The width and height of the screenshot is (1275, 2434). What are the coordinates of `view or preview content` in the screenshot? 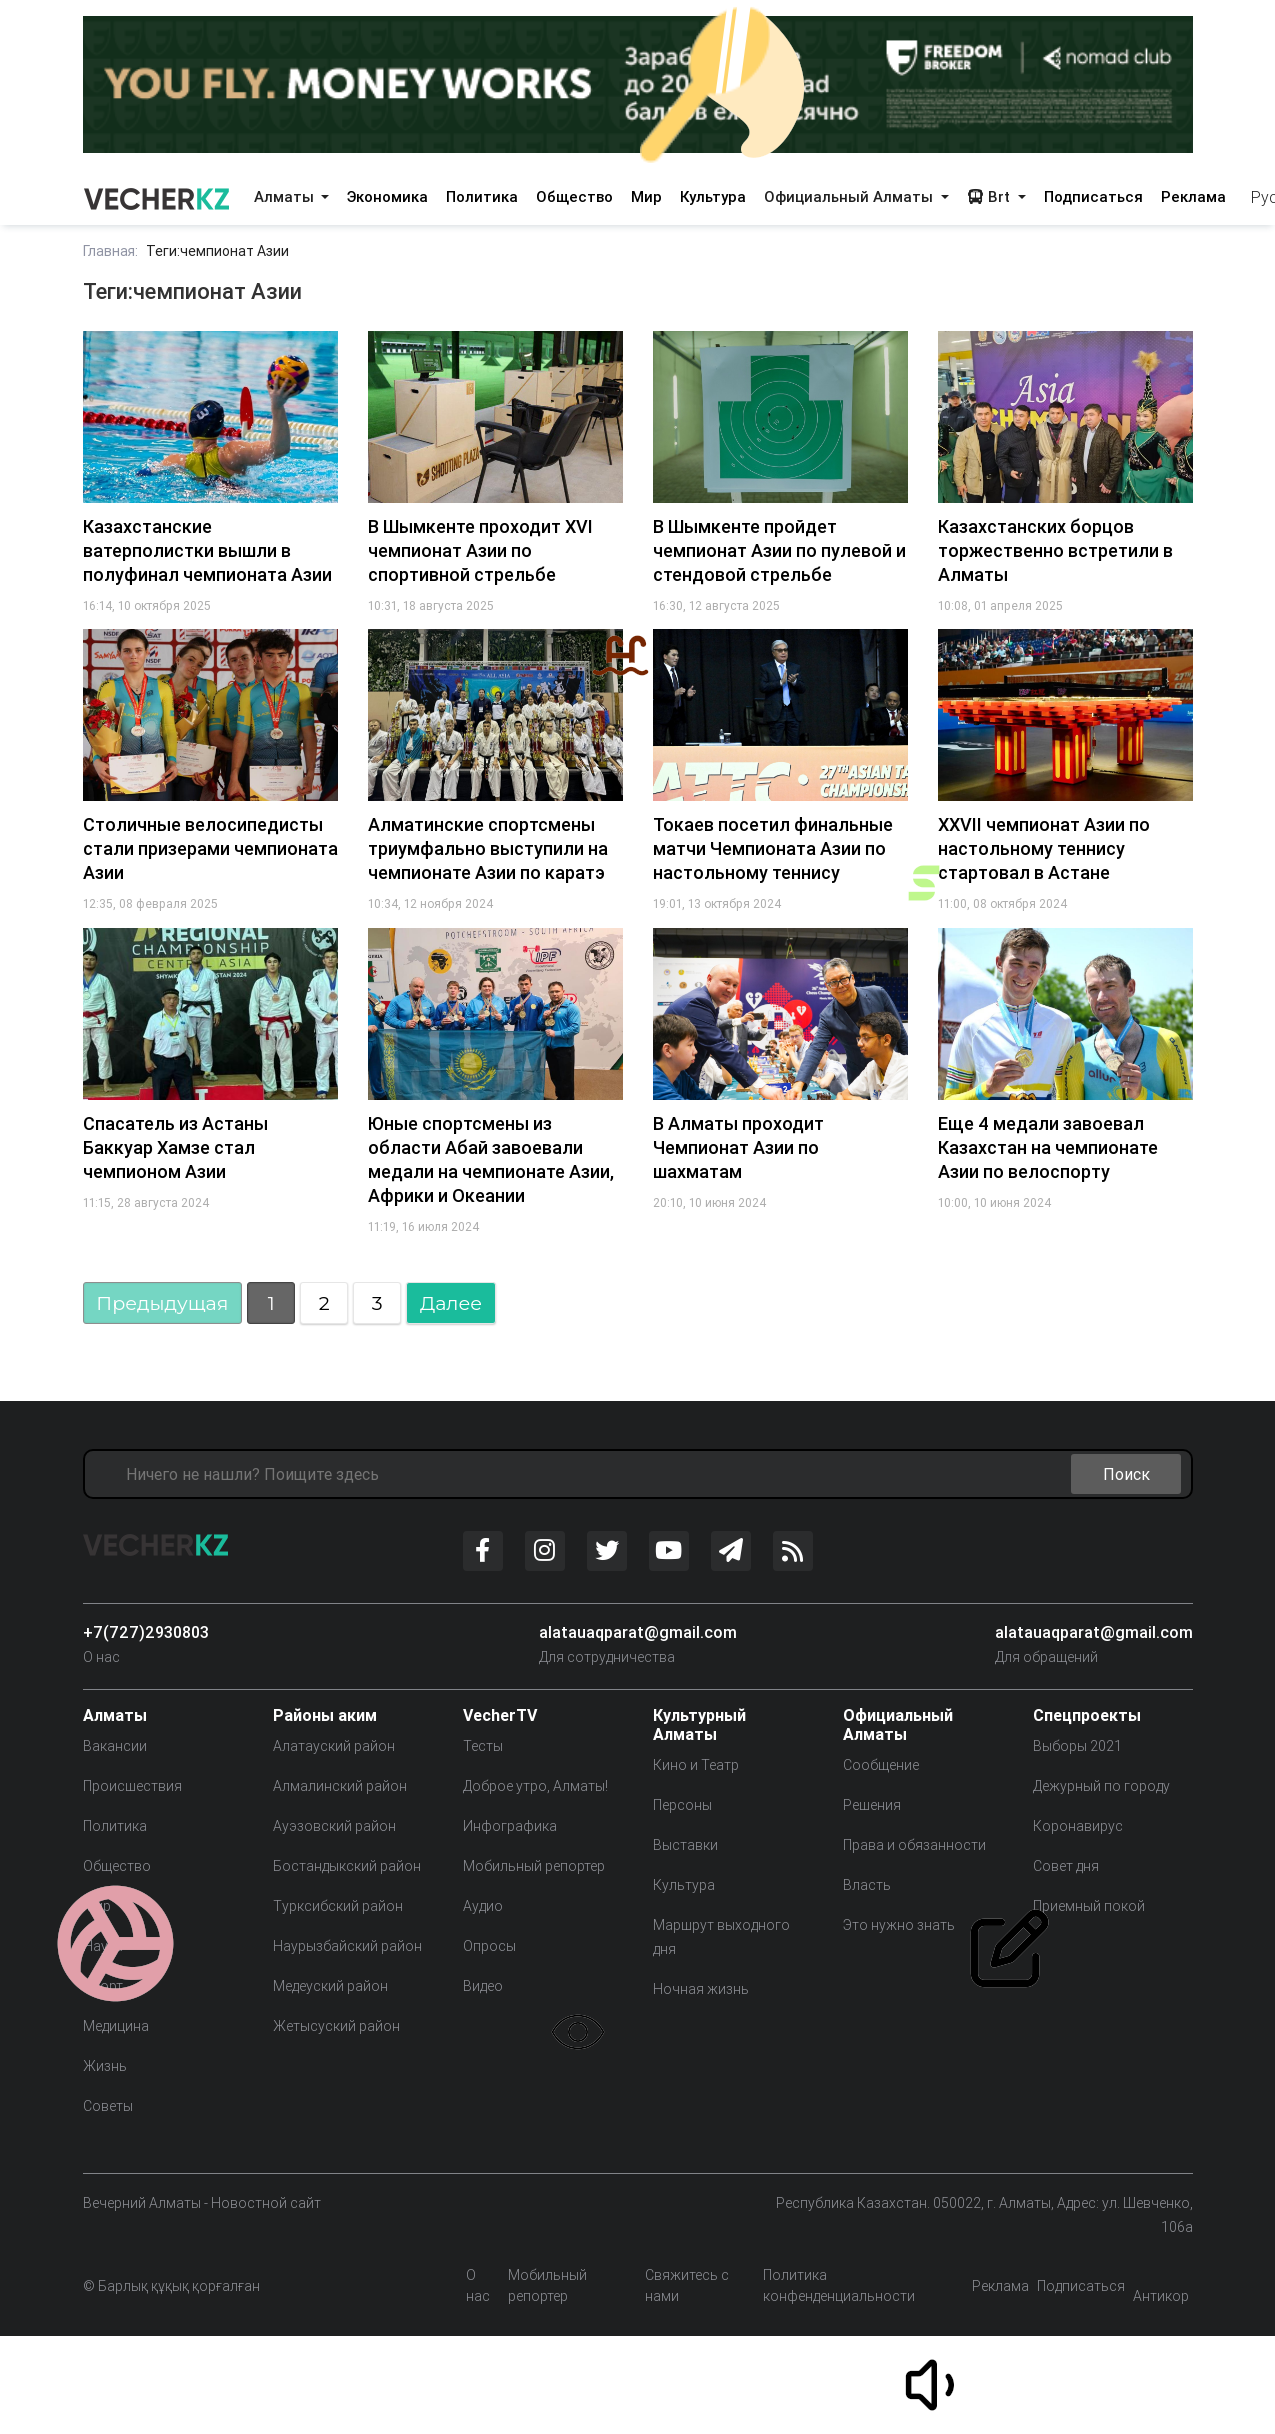 It's located at (578, 2032).